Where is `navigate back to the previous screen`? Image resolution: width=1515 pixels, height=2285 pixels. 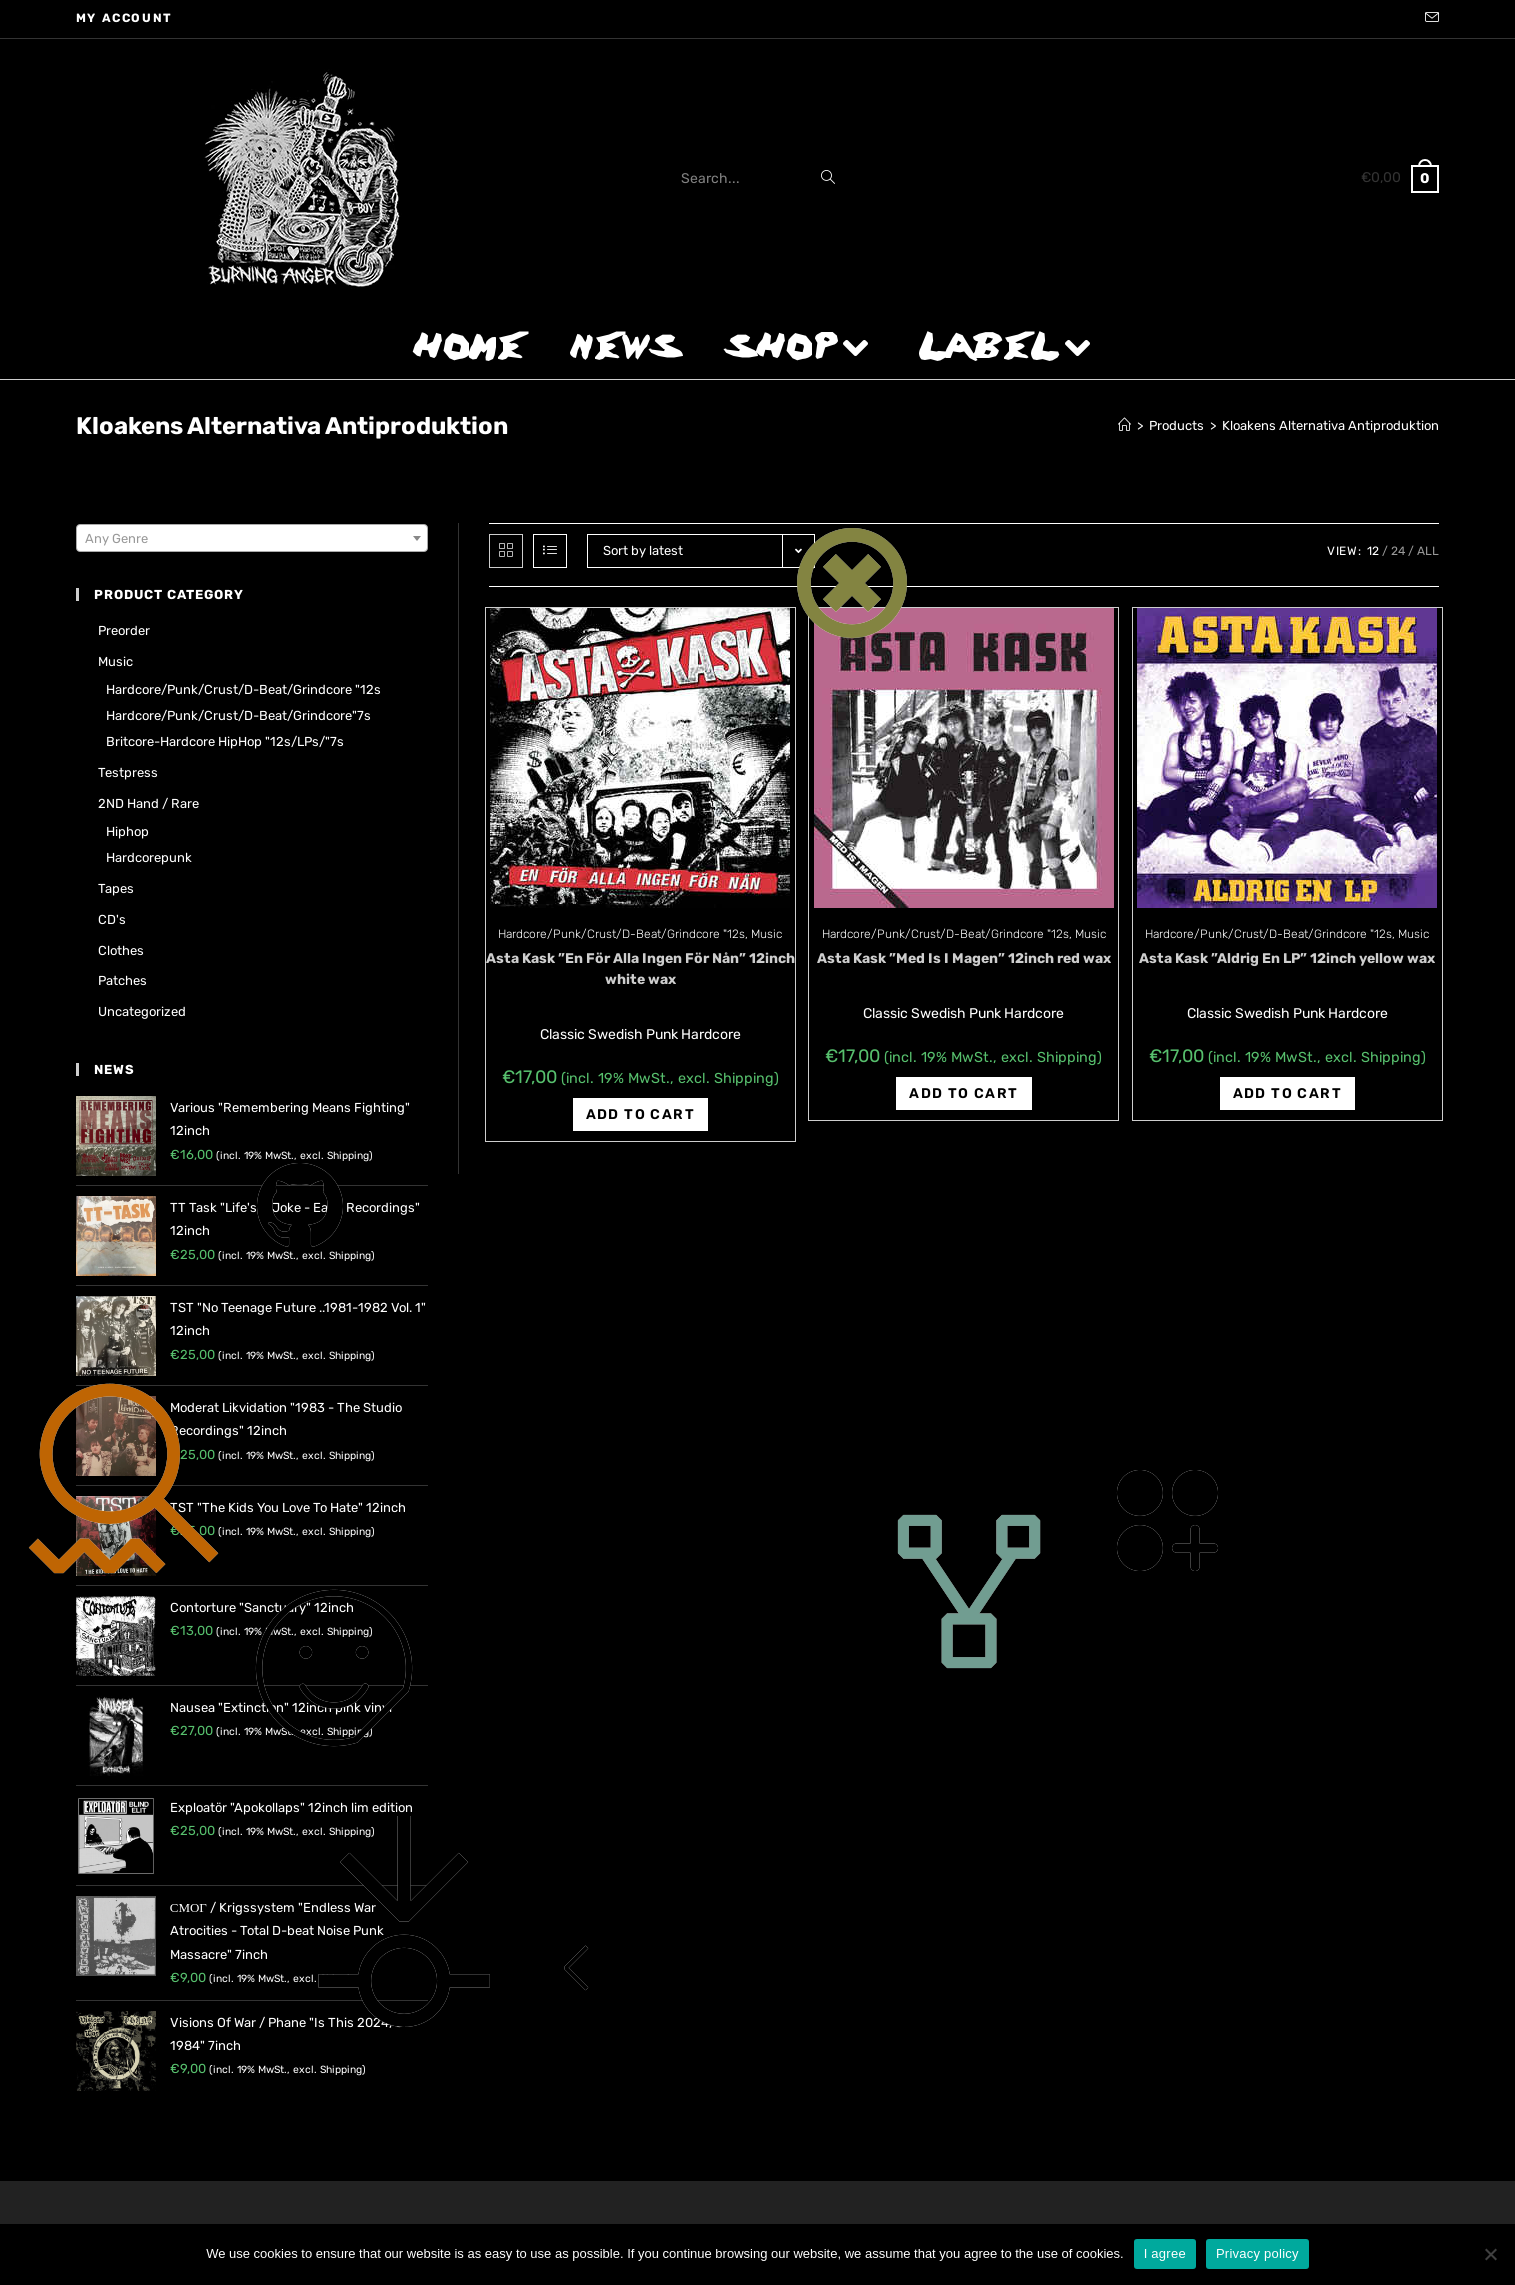
navigate back to the previous screen is located at coordinates (578, 1968).